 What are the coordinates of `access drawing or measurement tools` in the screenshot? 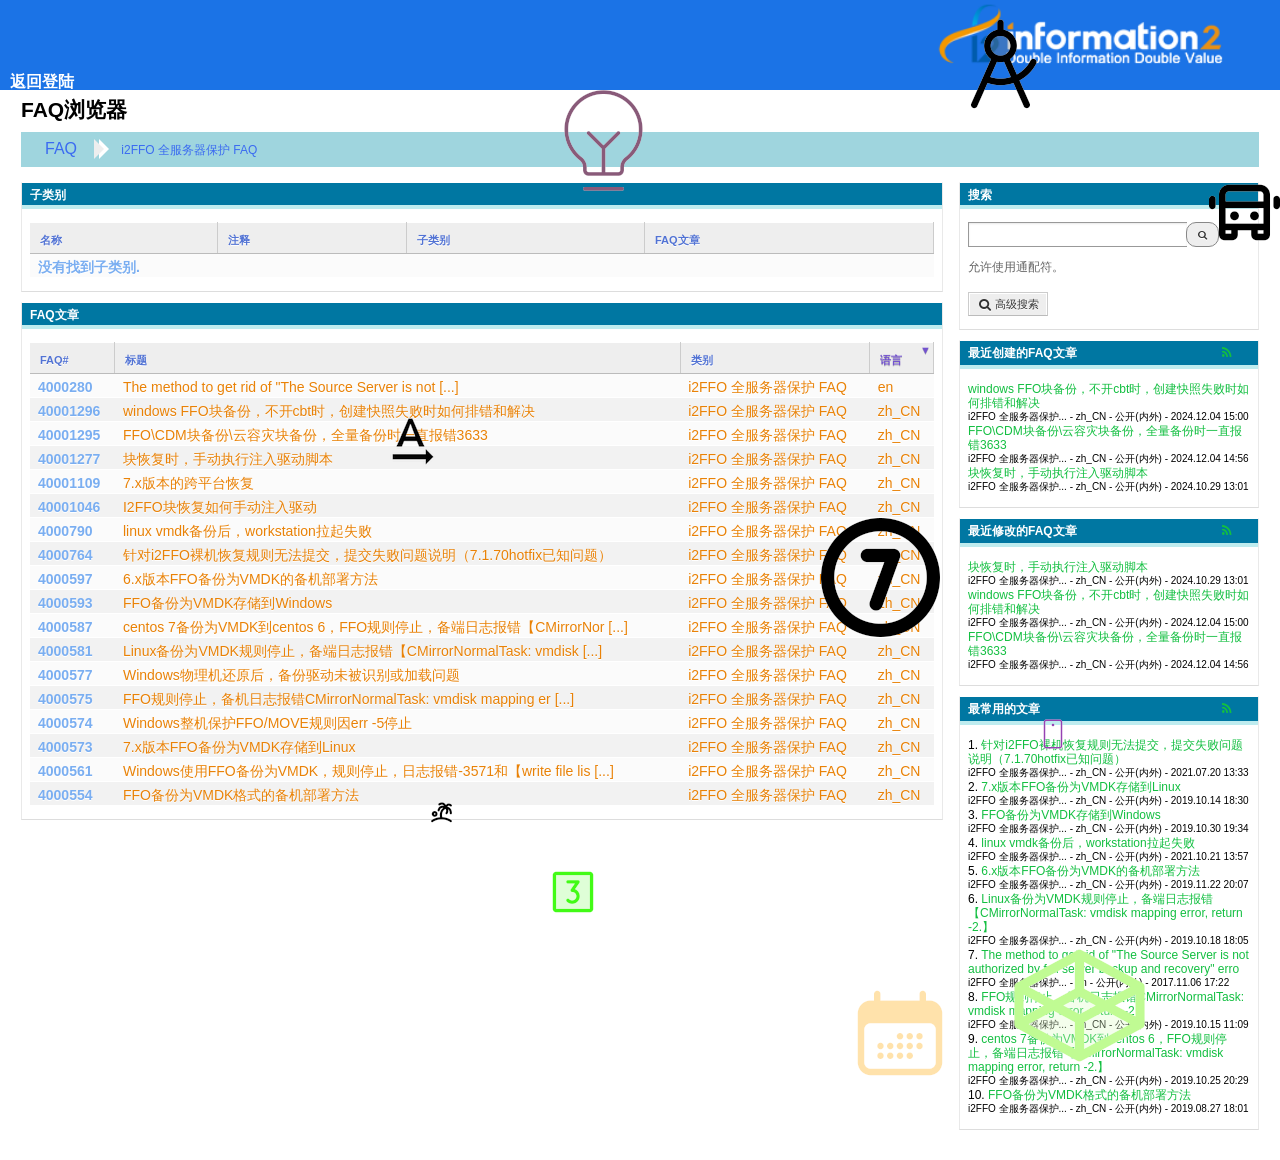 It's located at (1000, 65).